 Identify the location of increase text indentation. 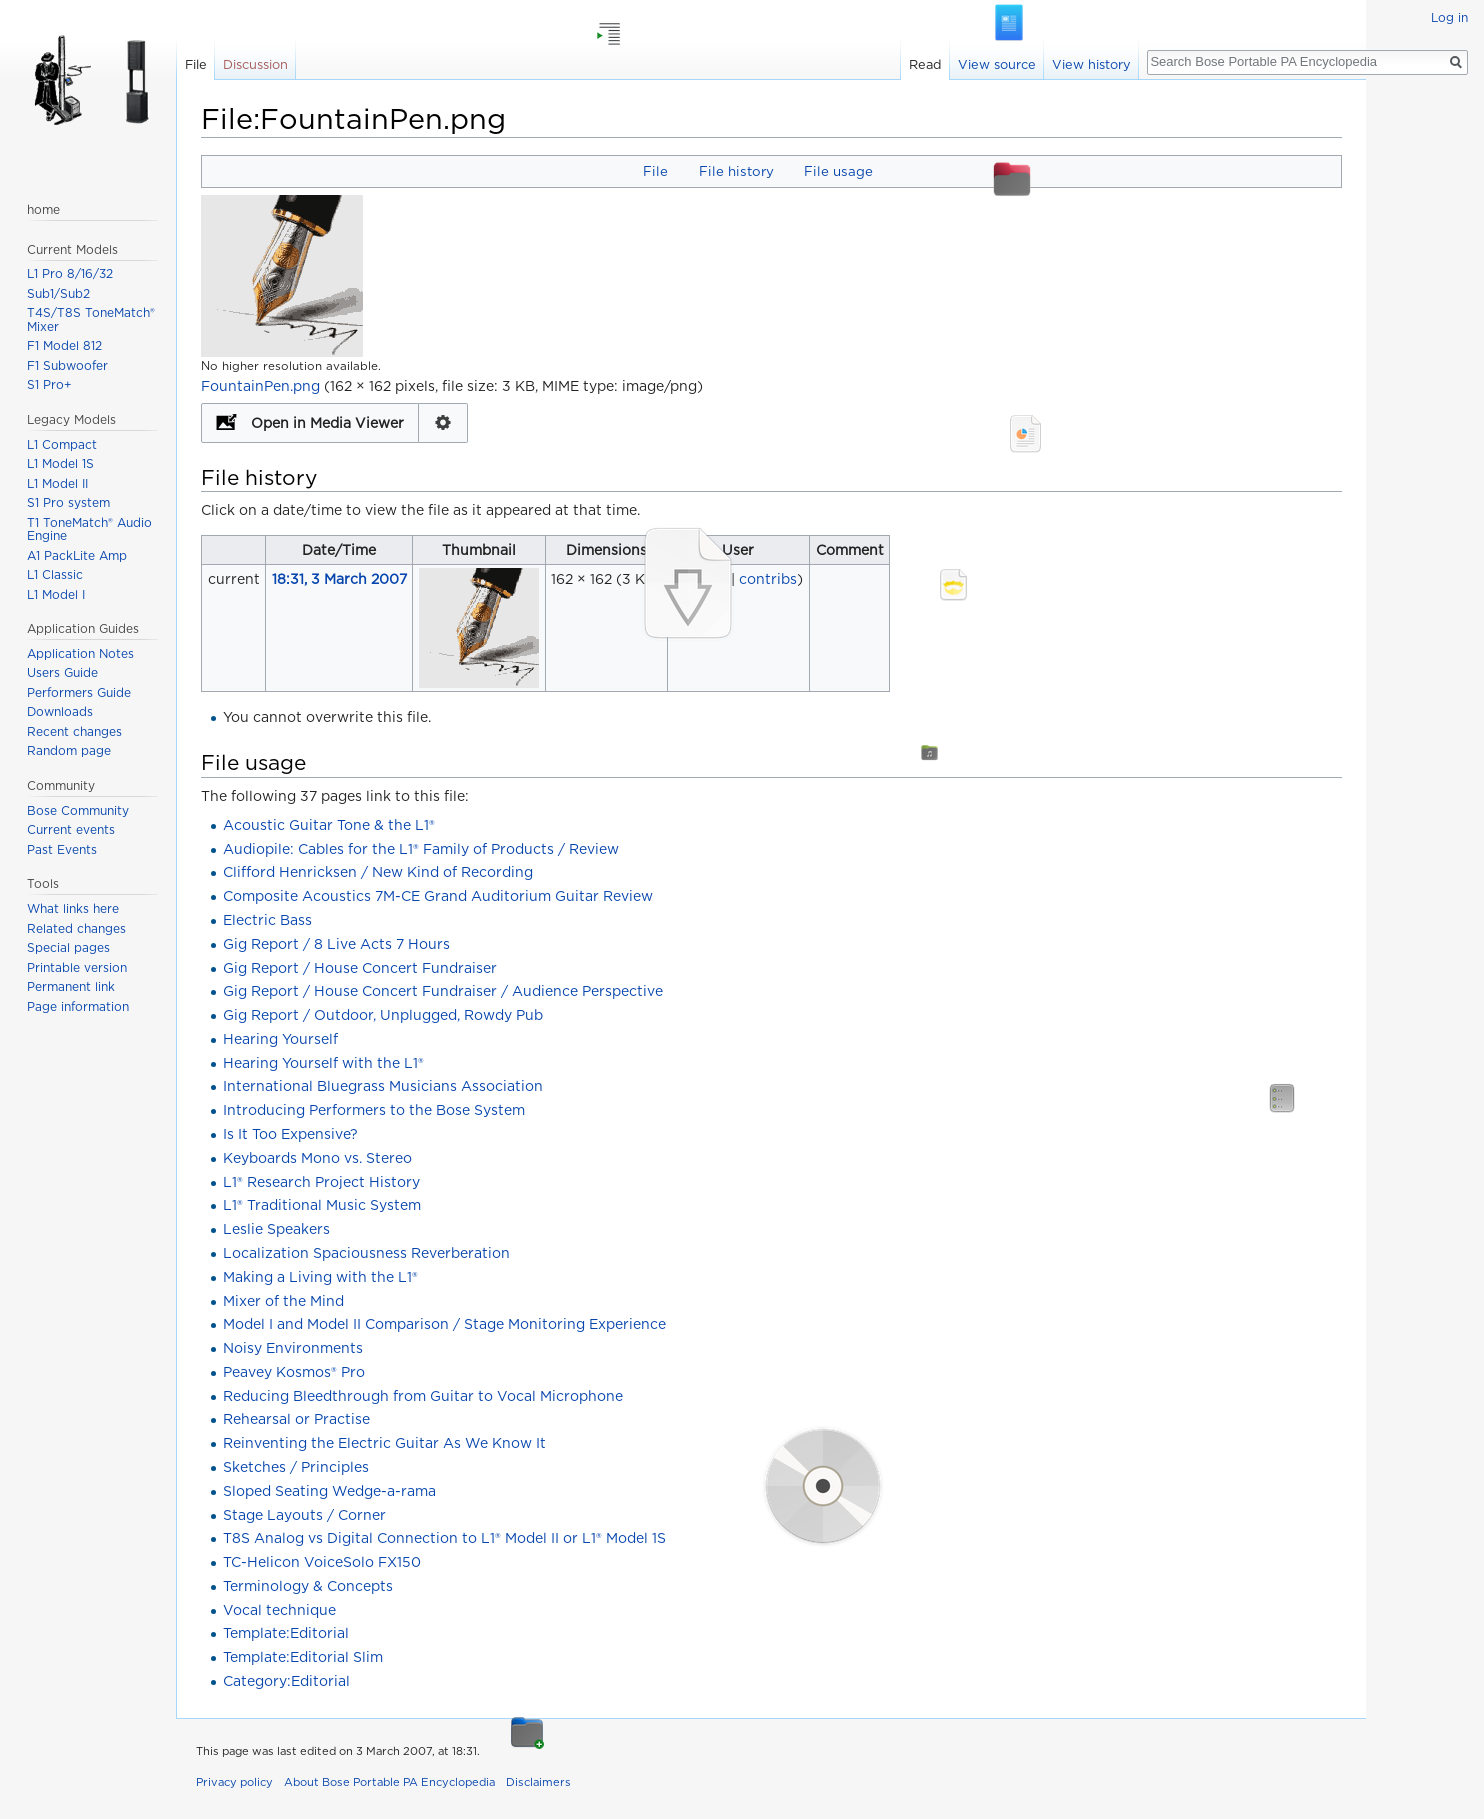
(608, 34).